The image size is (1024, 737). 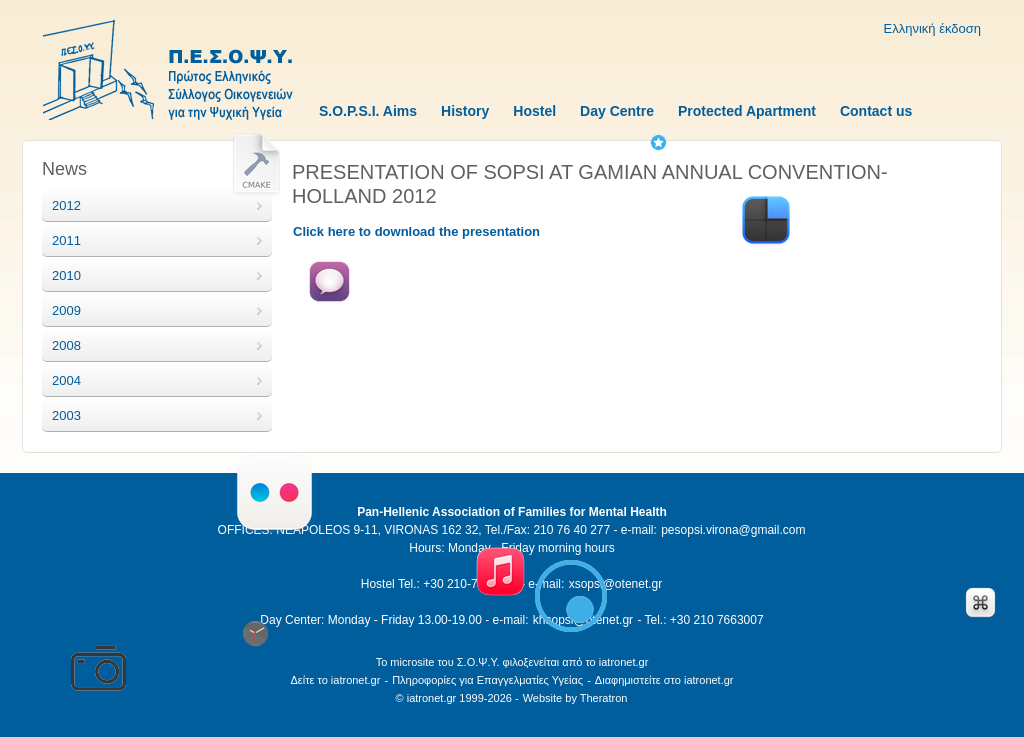 I want to click on indicates a favorited or starred item, so click(x=658, y=142).